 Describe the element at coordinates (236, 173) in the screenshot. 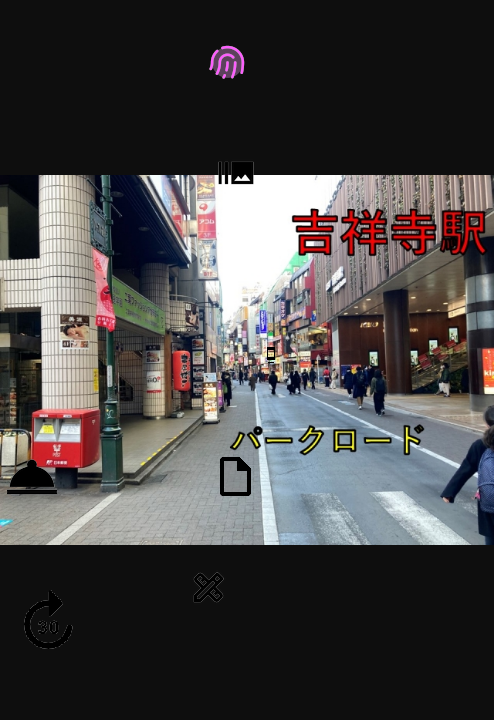

I see `enable burst mode for rapid photo capture` at that location.